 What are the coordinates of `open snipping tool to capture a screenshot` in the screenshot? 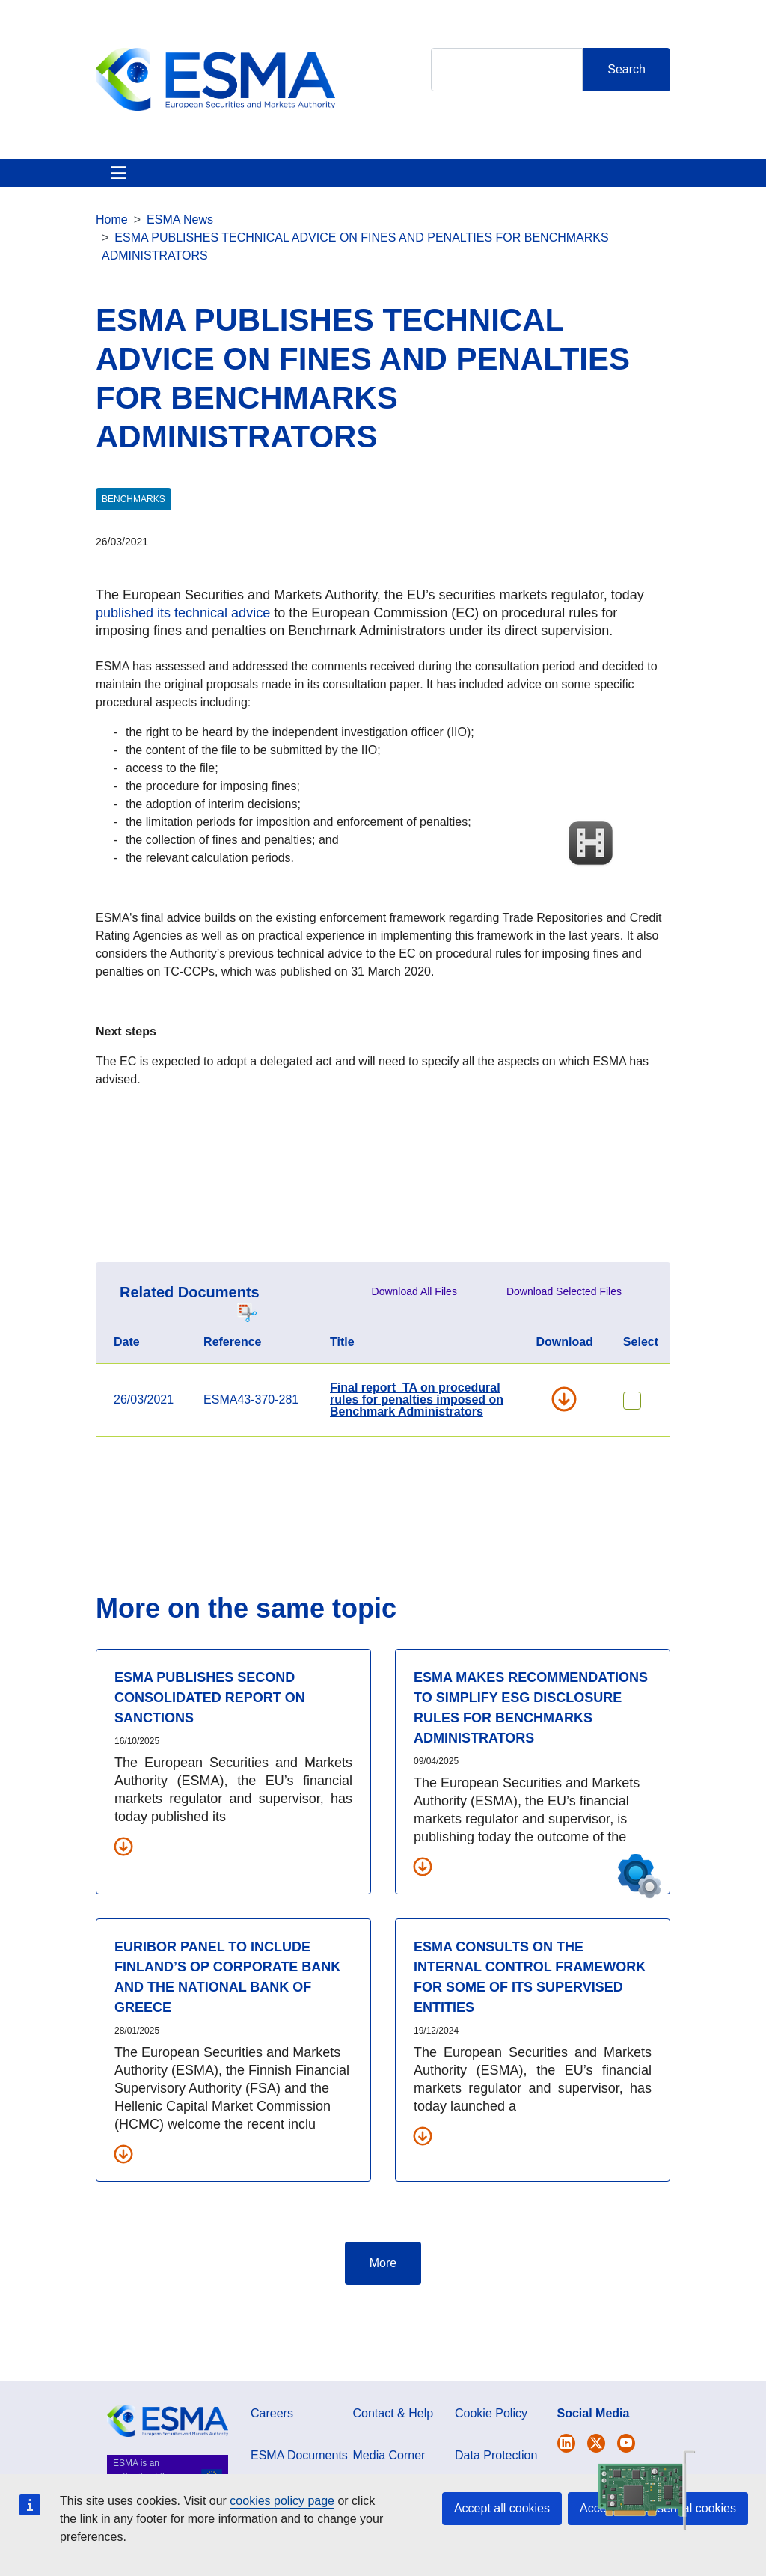 It's located at (247, 1312).